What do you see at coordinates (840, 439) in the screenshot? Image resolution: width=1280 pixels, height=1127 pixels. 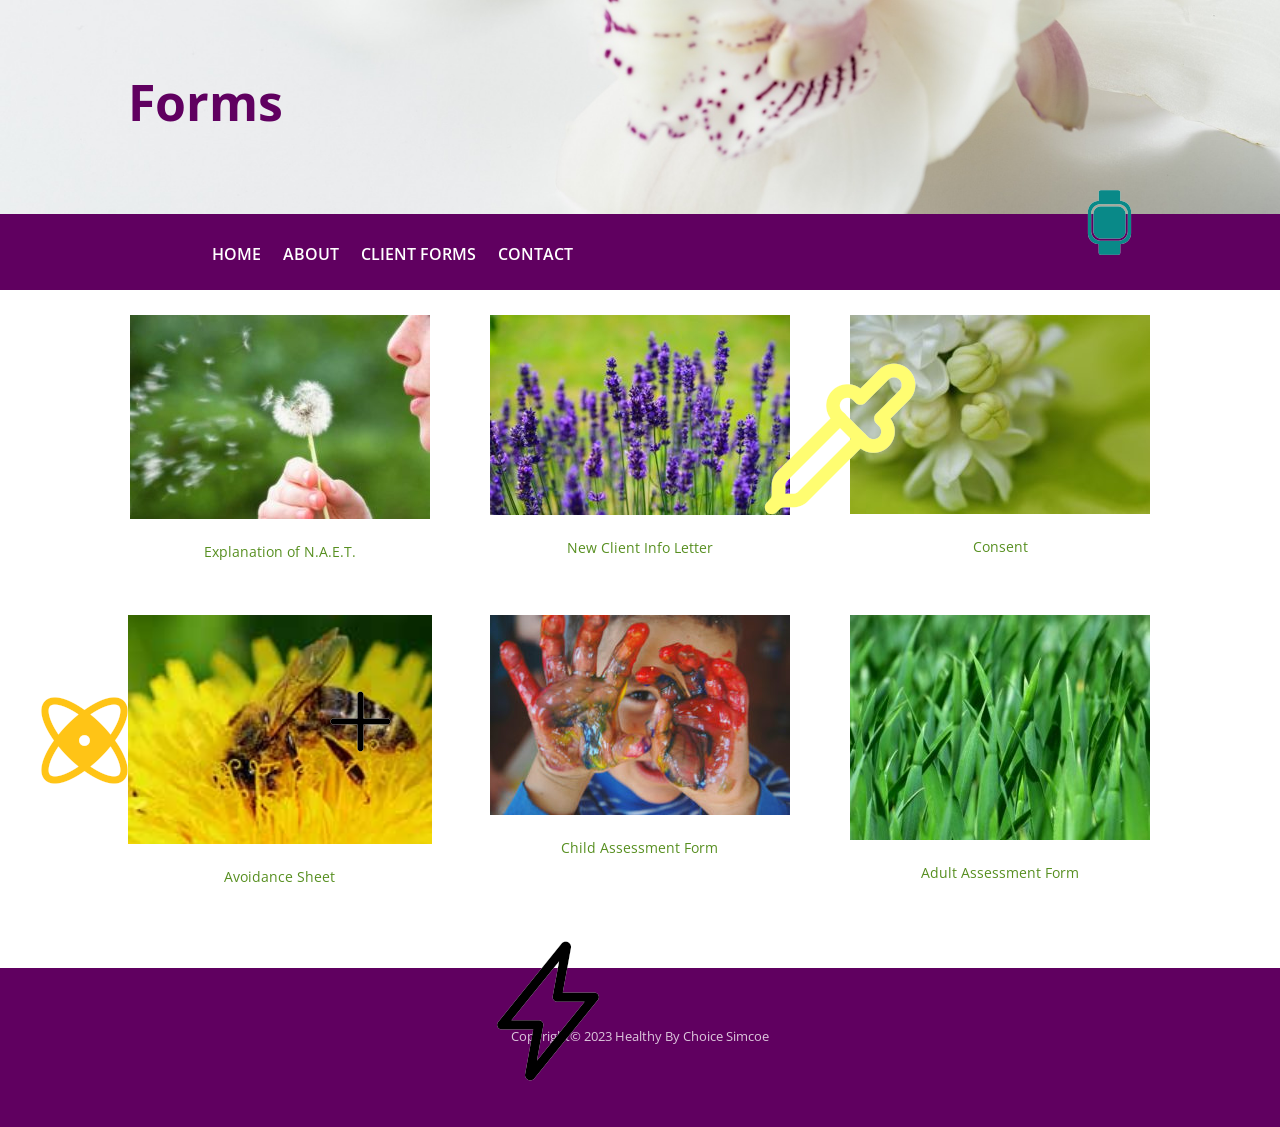 I see `select a color from the canvas` at bounding box center [840, 439].